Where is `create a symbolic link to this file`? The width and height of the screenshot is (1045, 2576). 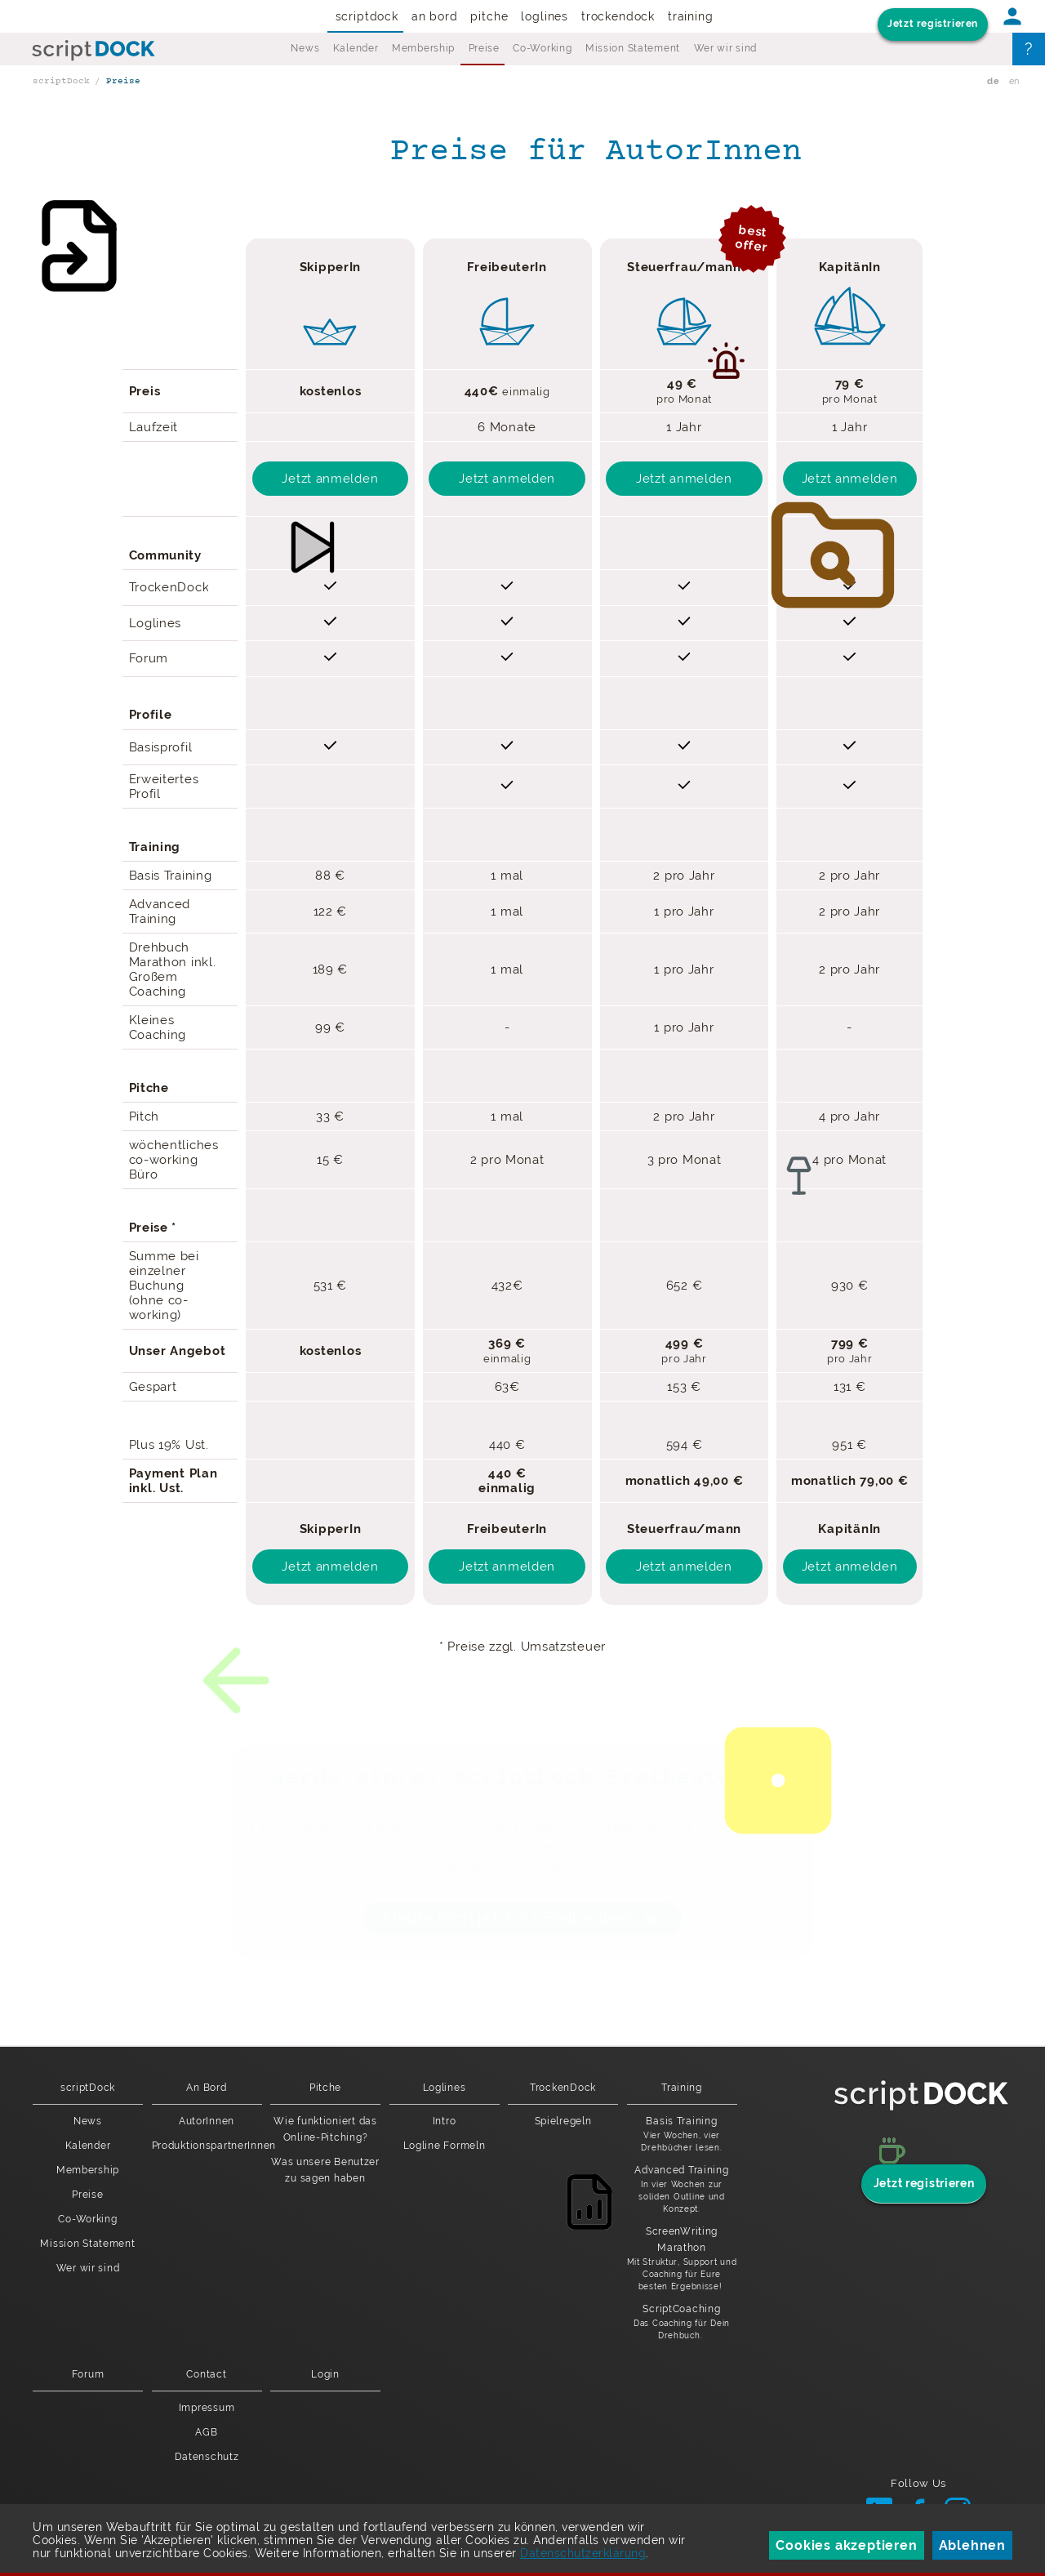 create a symbolic link to this file is located at coordinates (79, 246).